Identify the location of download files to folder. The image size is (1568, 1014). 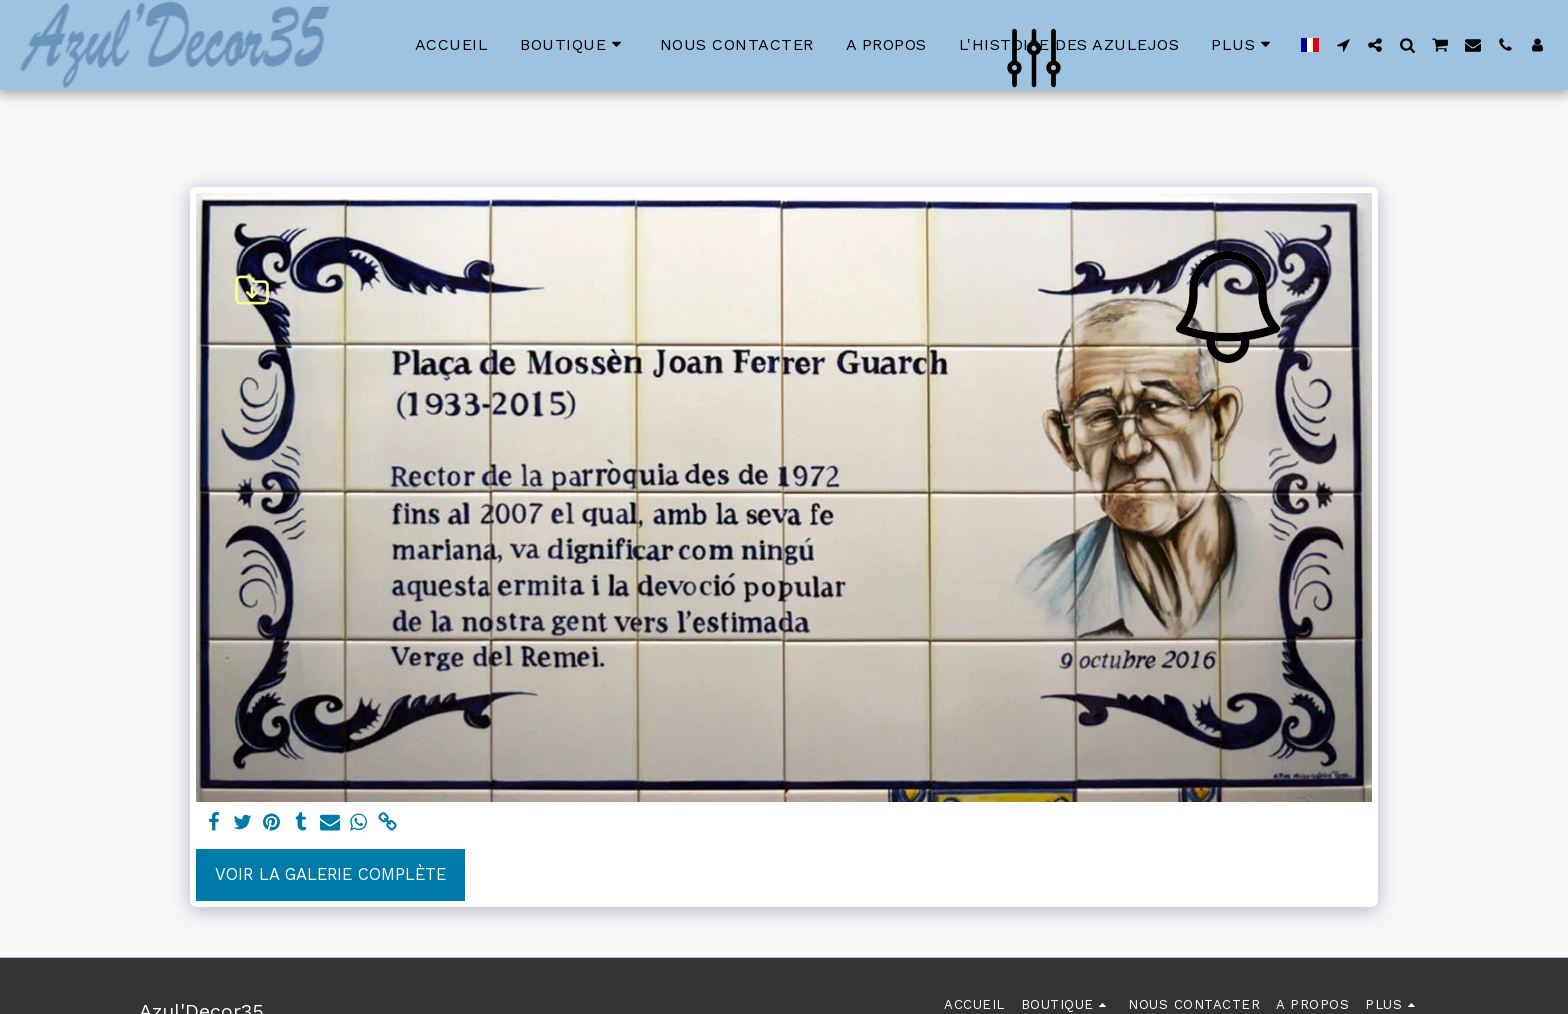
(252, 290).